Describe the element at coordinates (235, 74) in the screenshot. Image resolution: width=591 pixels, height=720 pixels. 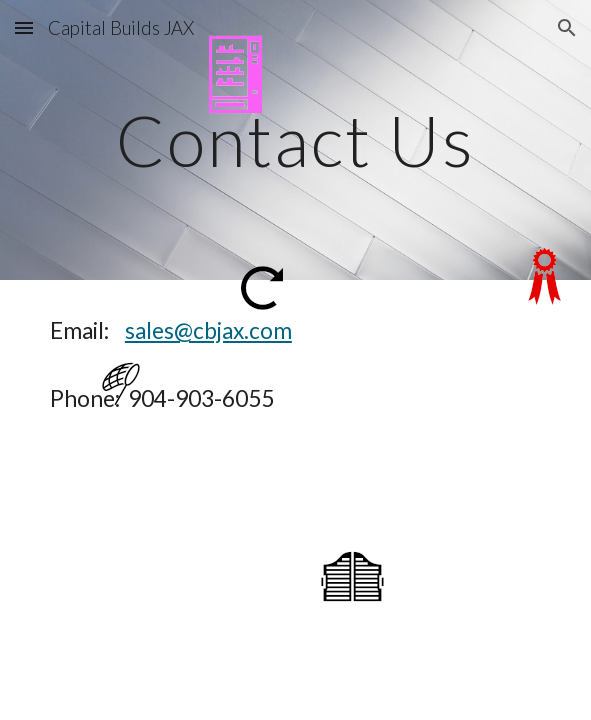
I see `access vending machine or automated purchase options` at that location.